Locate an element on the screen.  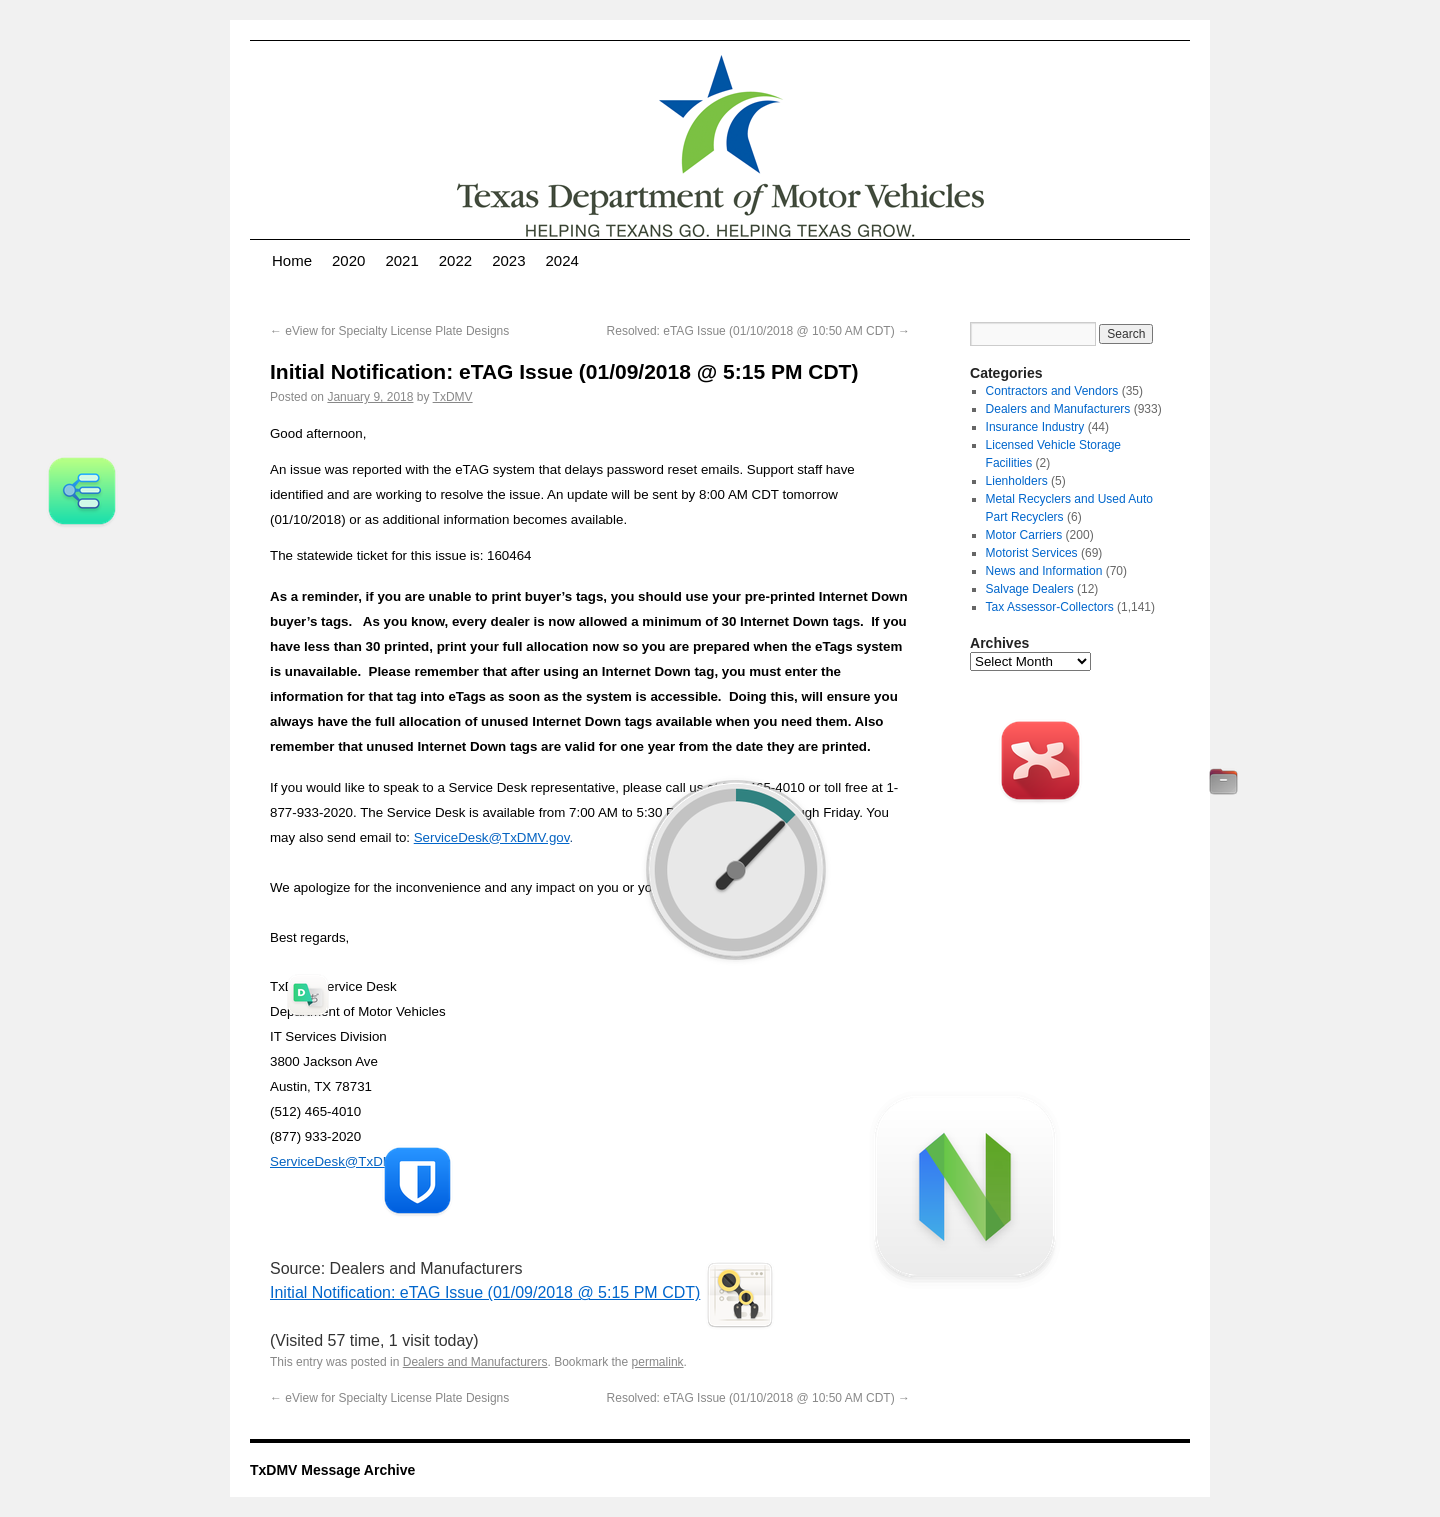
open xmind mind mapping application is located at coordinates (1040, 760).